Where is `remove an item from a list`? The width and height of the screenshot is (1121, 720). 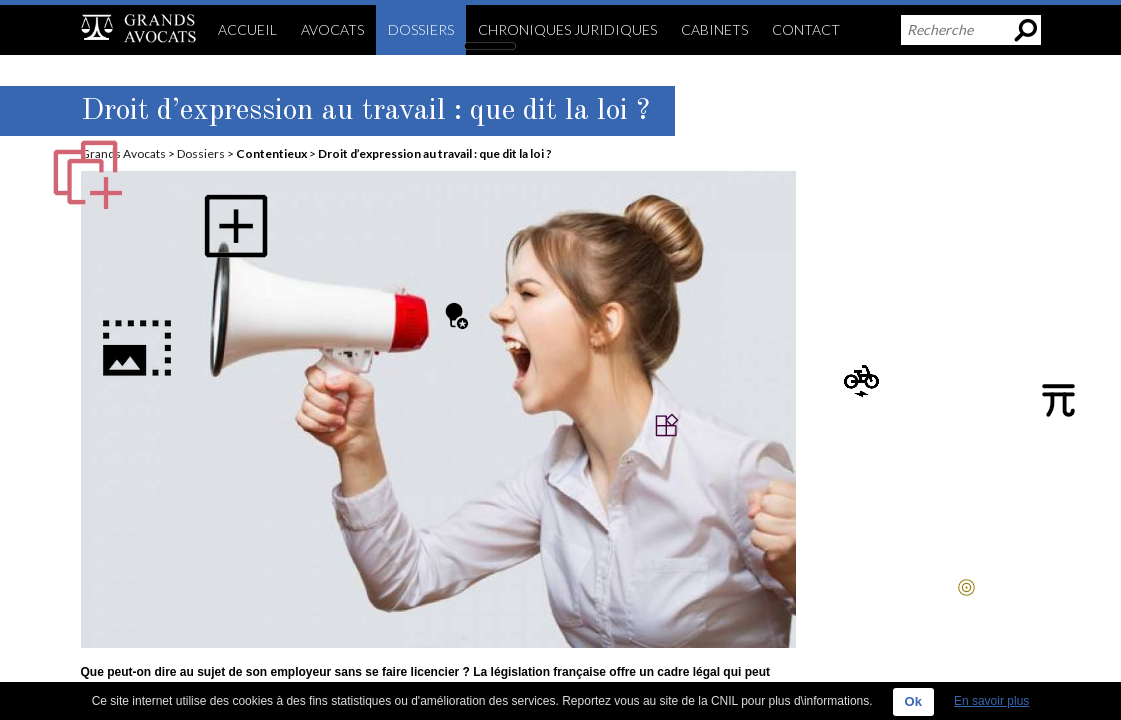 remove an item from a list is located at coordinates (490, 46).